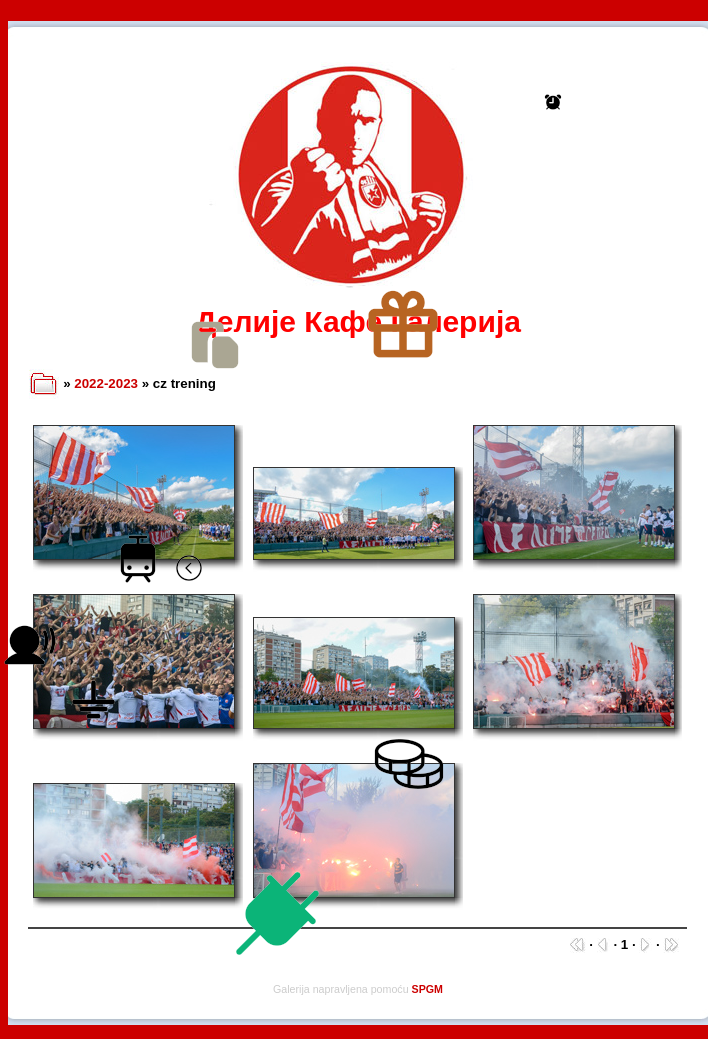 Image resolution: width=708 pixels, height=1039 pixels. What do you see at coordinates (93, 699) in the screenshot?
I see `indicates electrical ground connection in circuit diagrams` at bounding box center [93, 699].